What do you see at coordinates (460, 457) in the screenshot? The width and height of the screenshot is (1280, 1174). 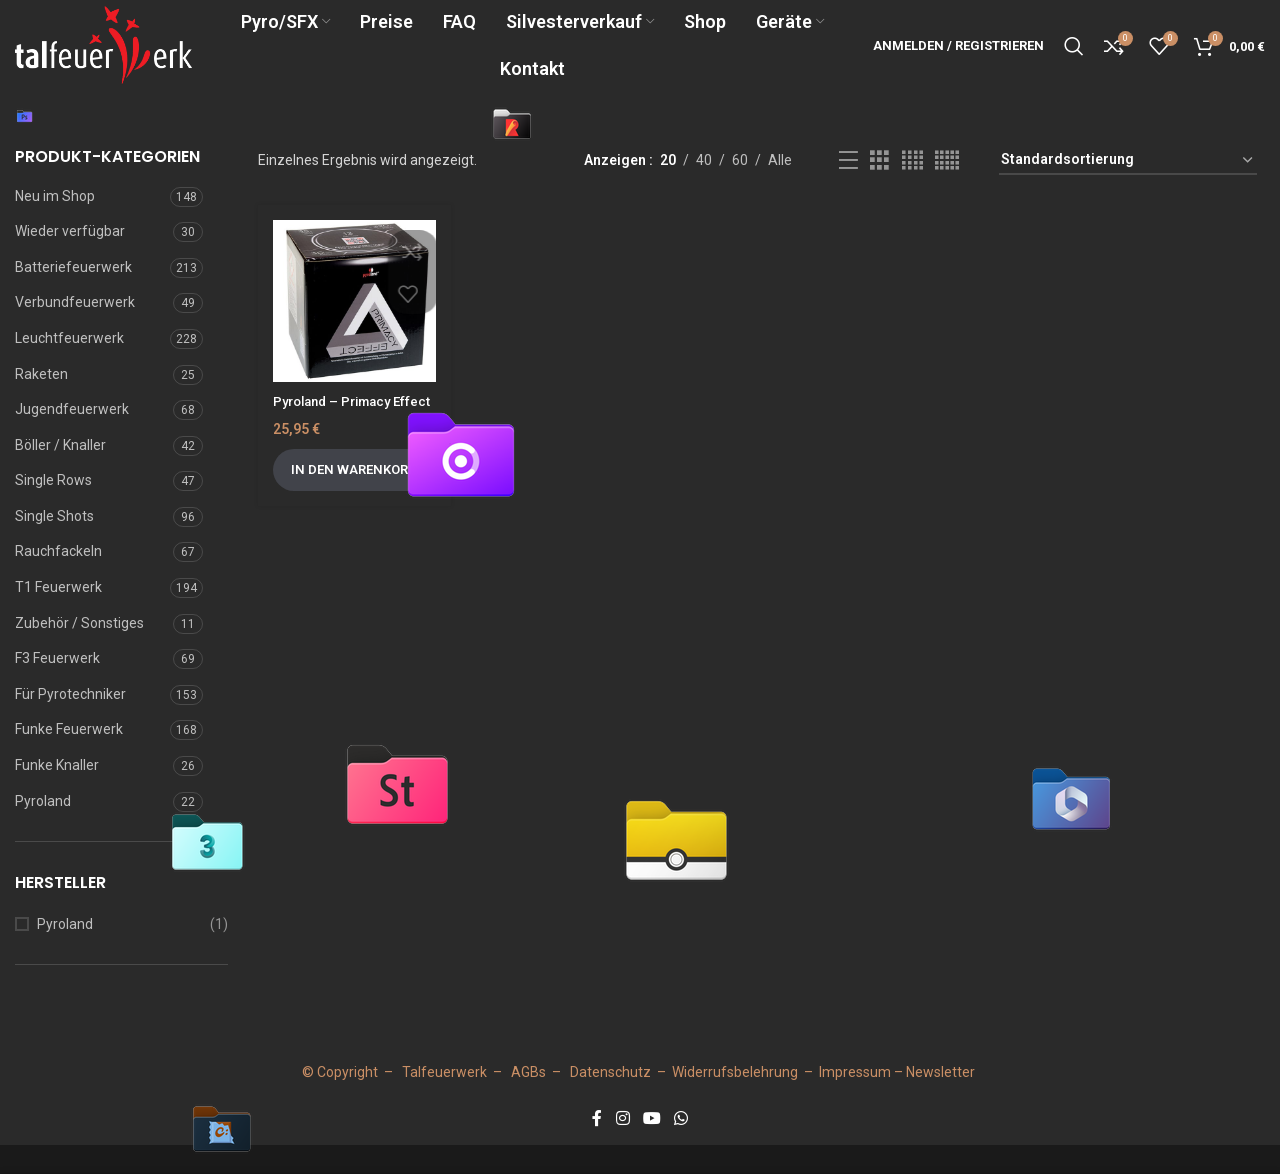 I see `open wondershare orgcharting project folder` at bounding box center [460, 457].